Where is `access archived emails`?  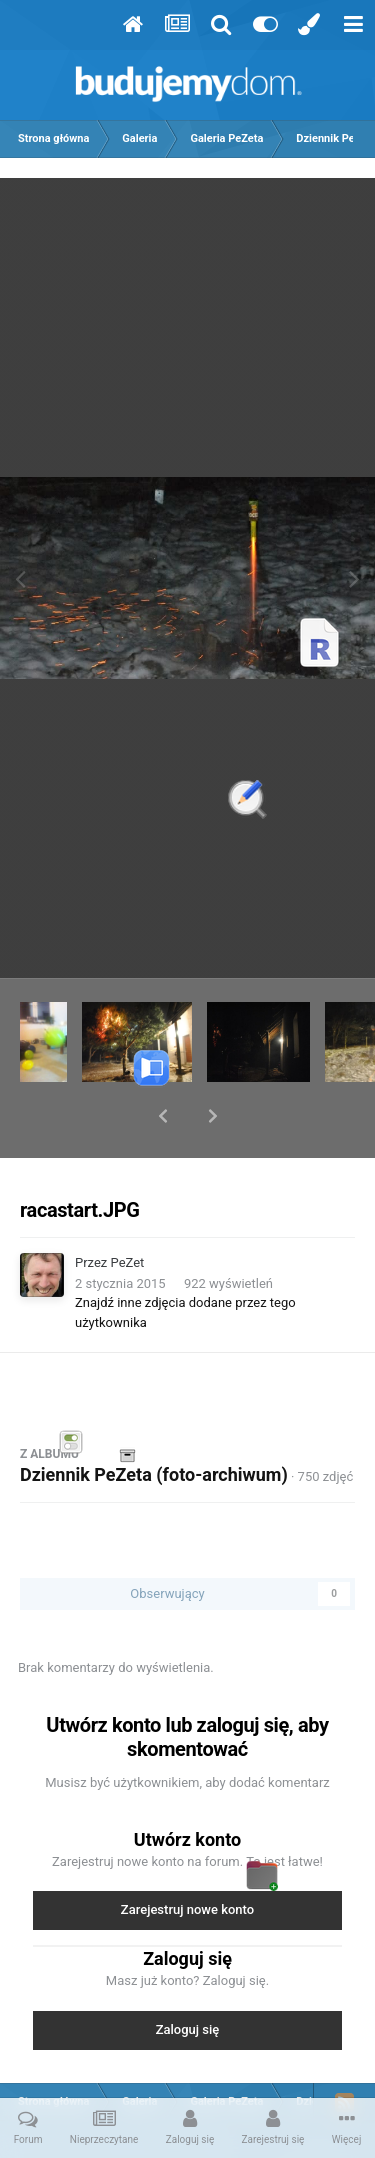
access archived emails is located at coordinates (127, 1455).